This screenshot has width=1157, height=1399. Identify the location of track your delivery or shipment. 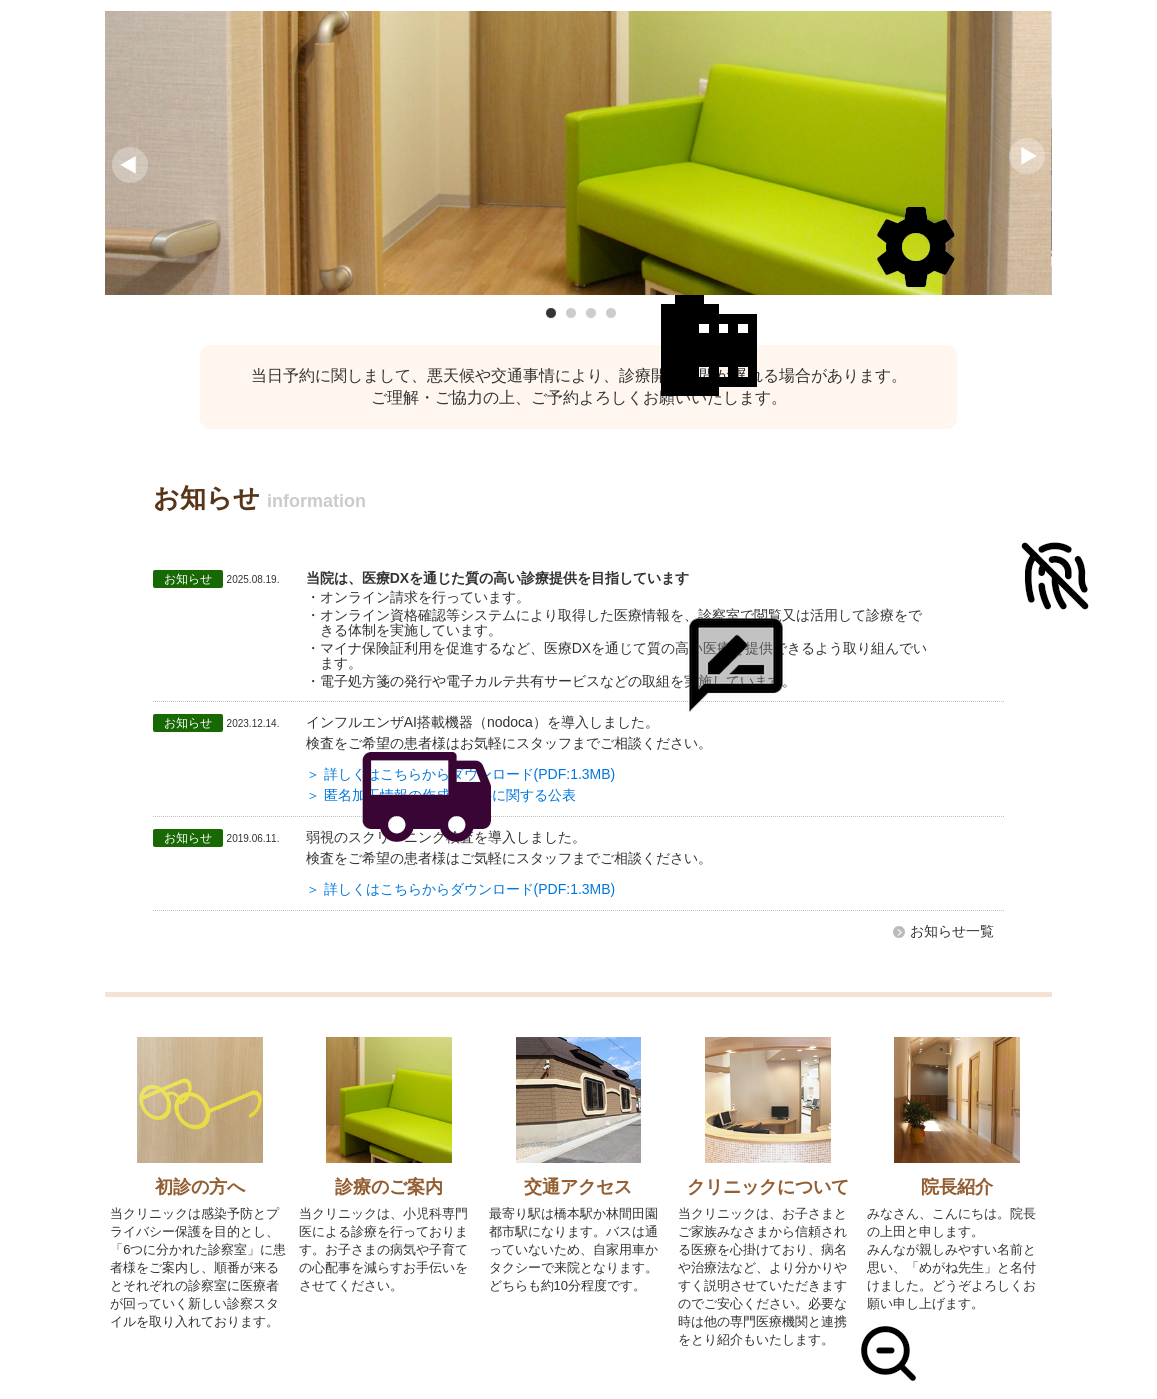
(422, 790).